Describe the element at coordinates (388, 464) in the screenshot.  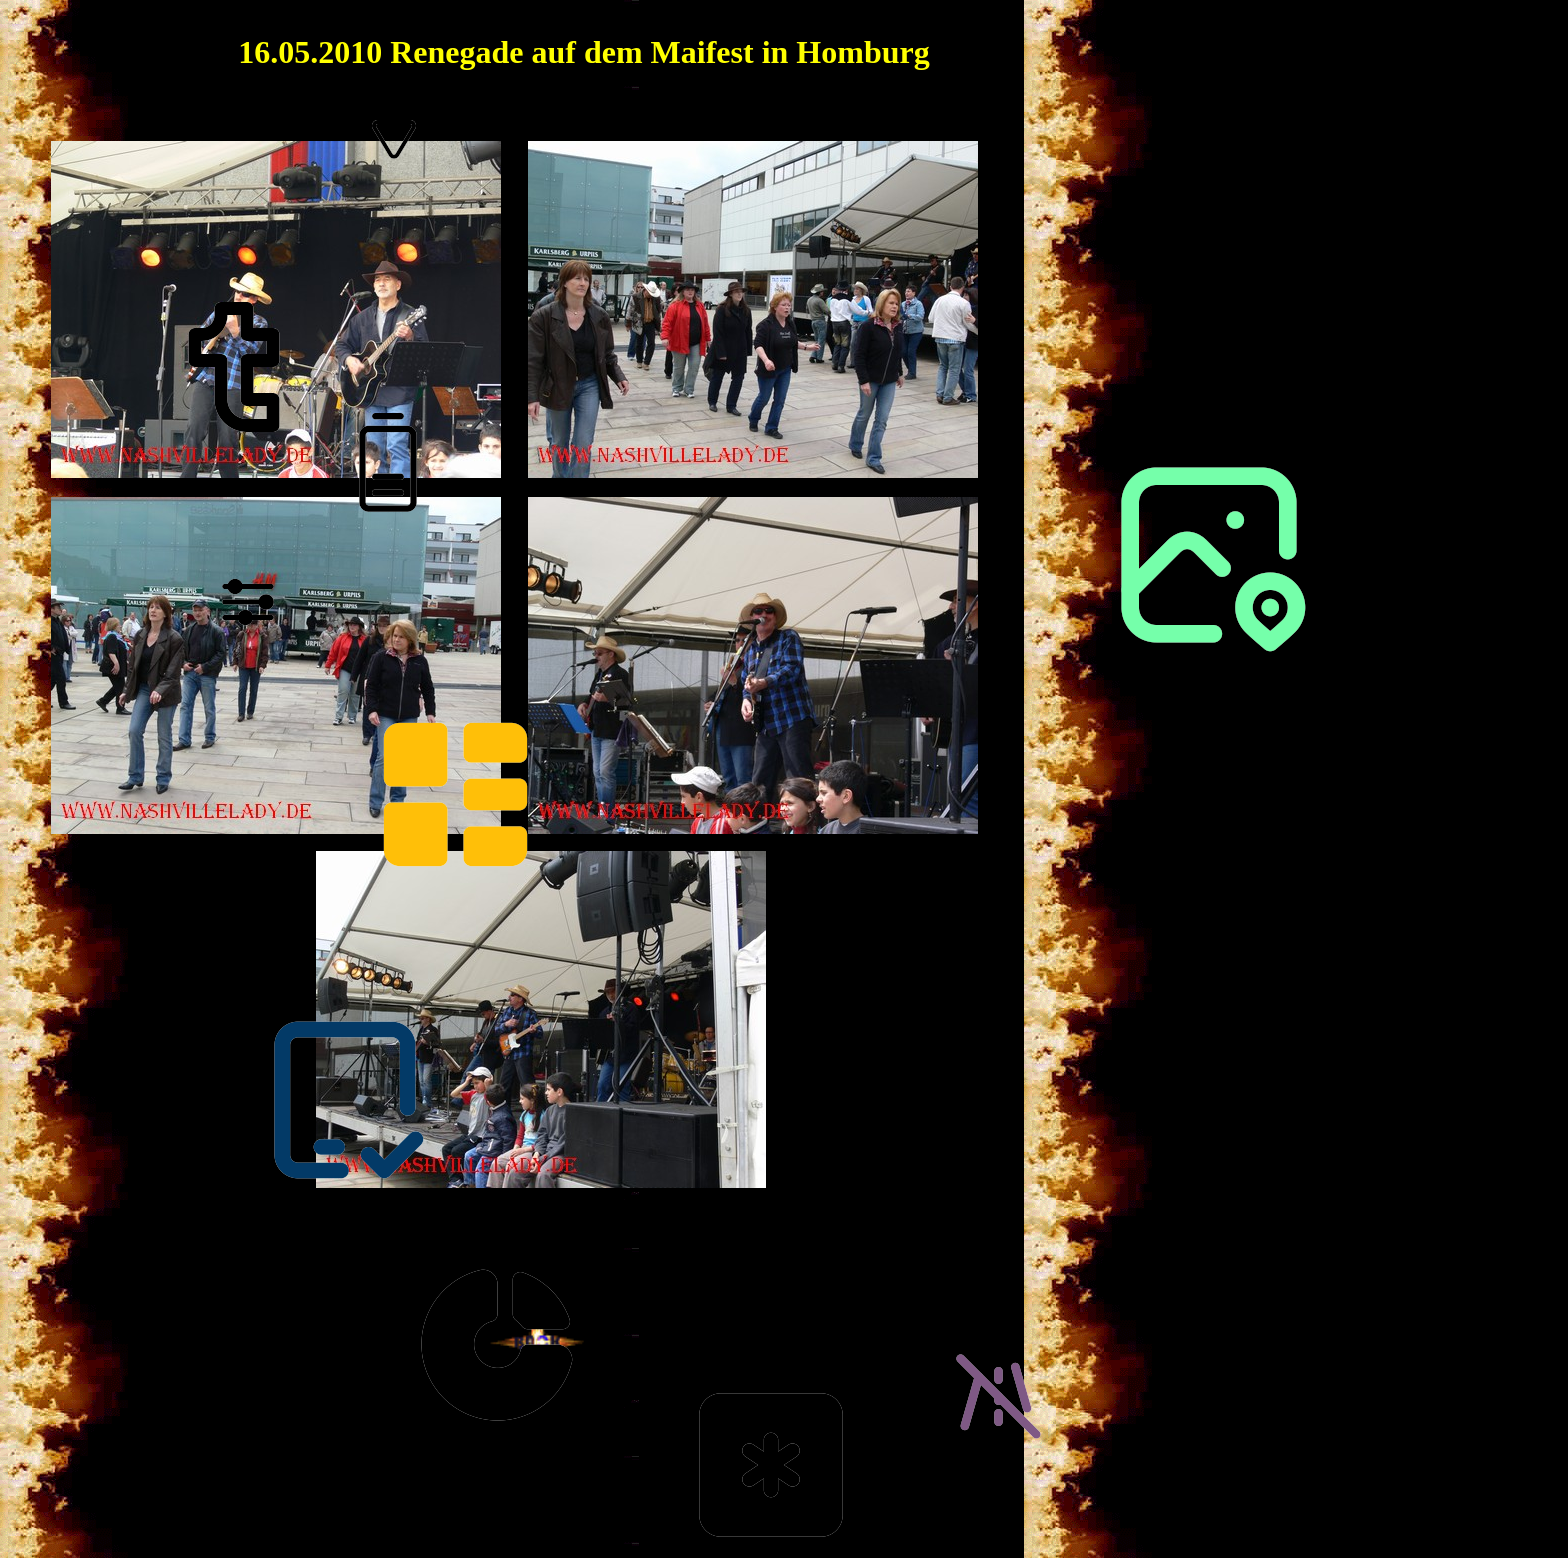
I see `indicates medium battery level` at that location.